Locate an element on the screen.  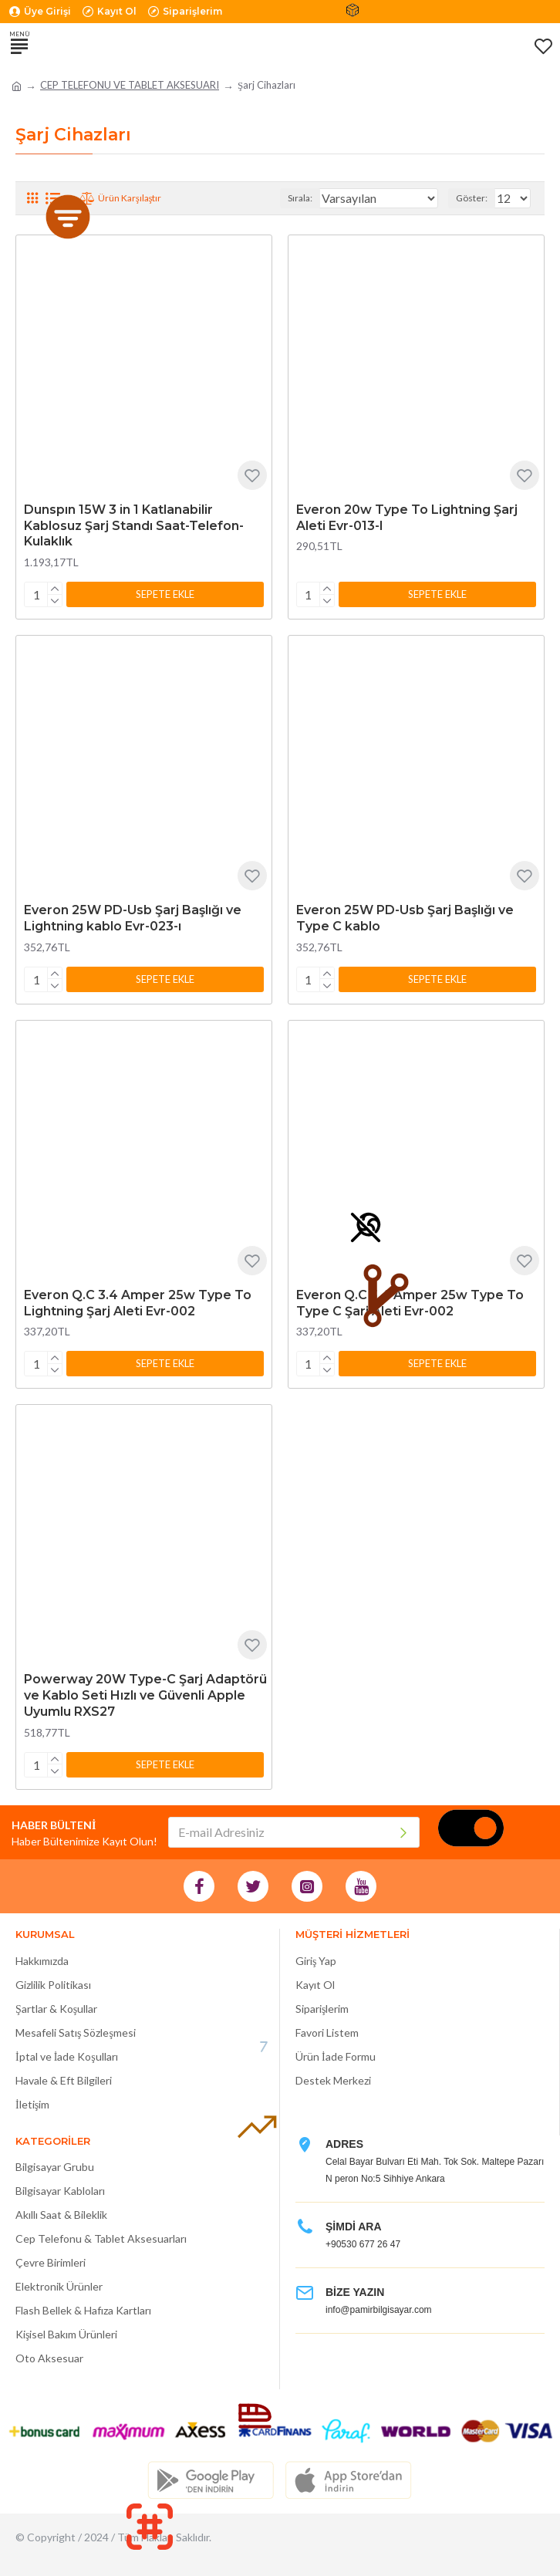
open CodeSandbox development environment is located at coordinates (353, 10).